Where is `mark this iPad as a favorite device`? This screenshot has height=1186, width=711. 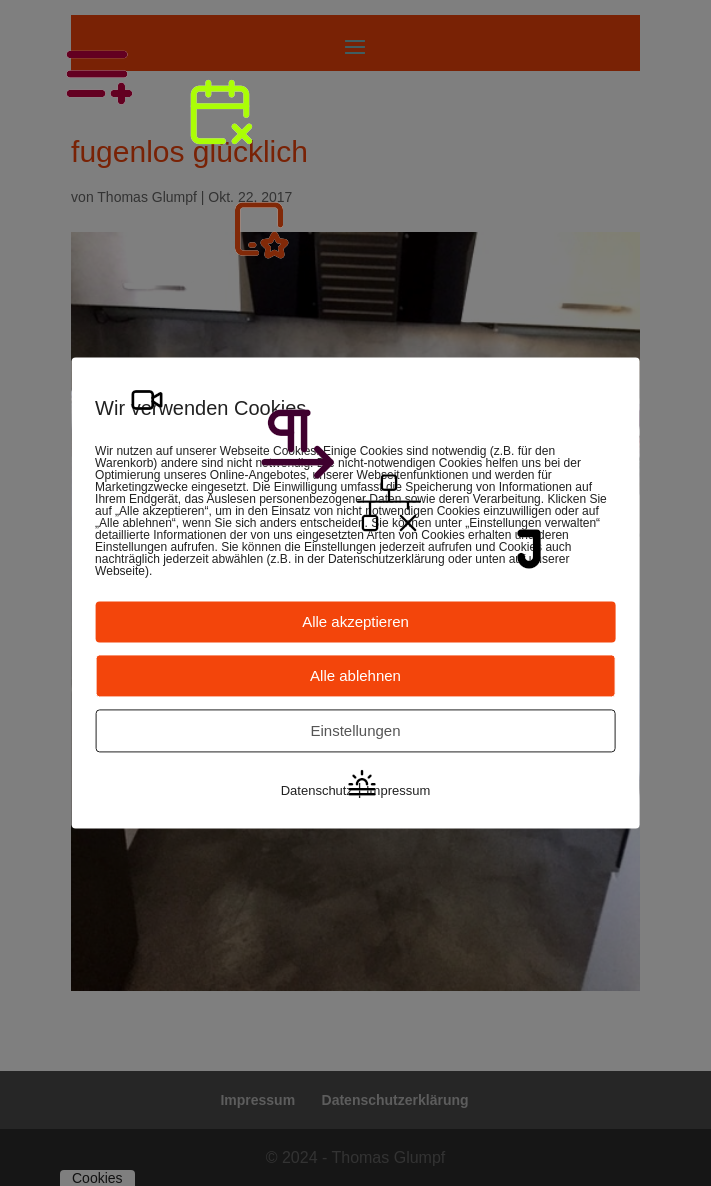
mark this iPad as a favorite device is located at coordinates (259, 229).